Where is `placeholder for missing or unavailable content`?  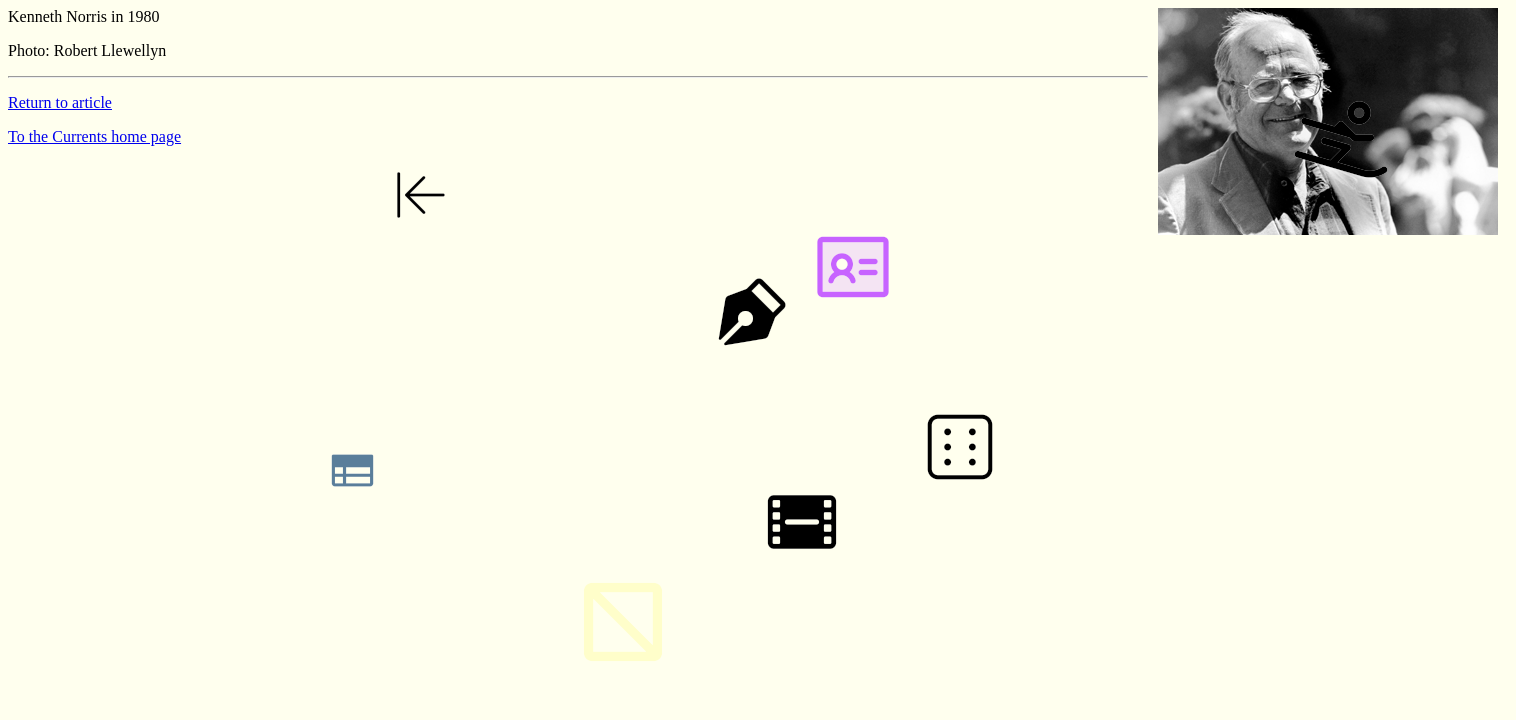 placeholder for missing or unavailable content is located at coordinates (623, 622).